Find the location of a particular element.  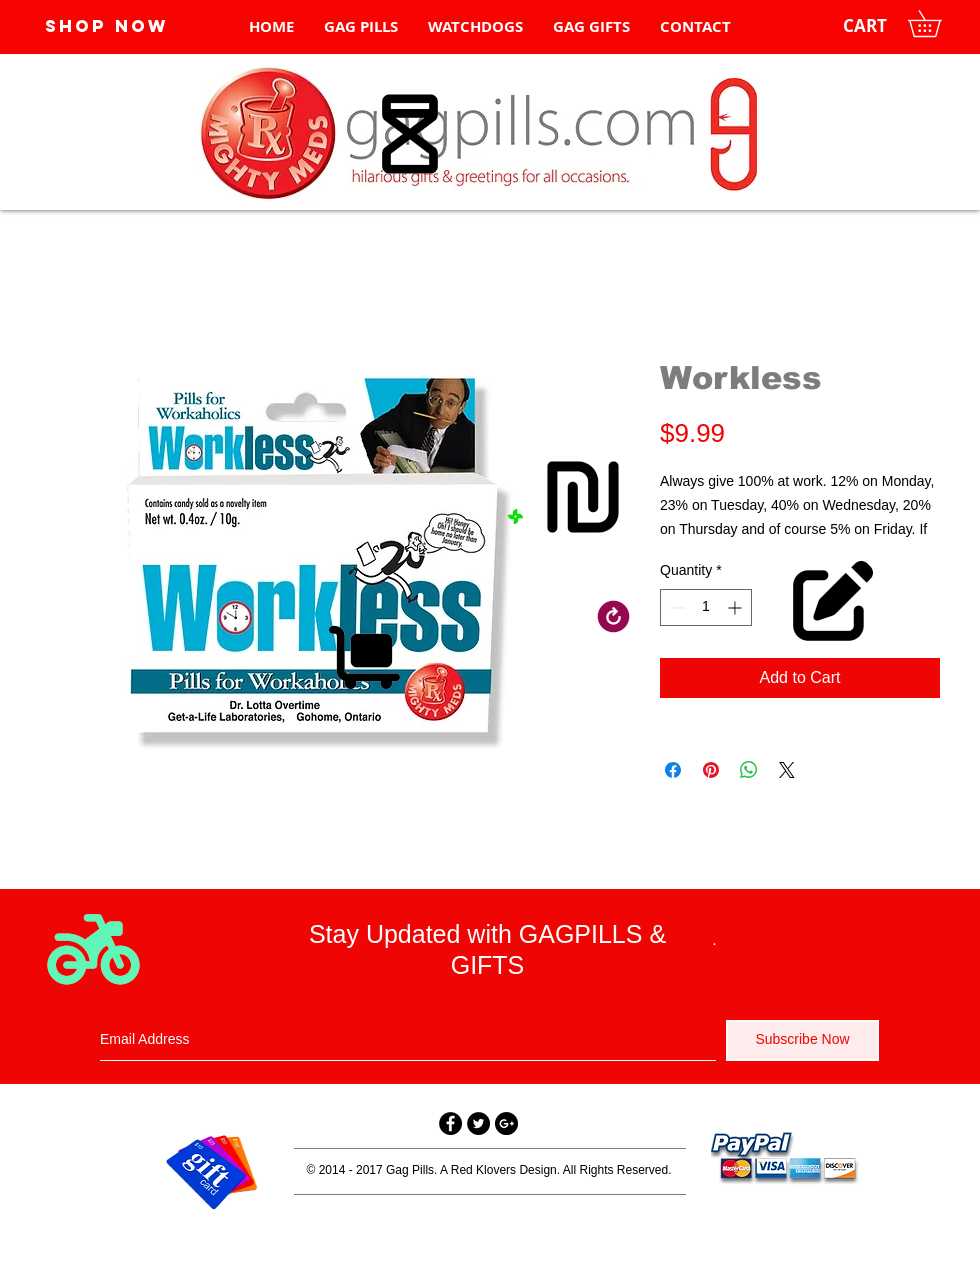

indicates Israeli new shekel currency is located at coordinates (583, 497).